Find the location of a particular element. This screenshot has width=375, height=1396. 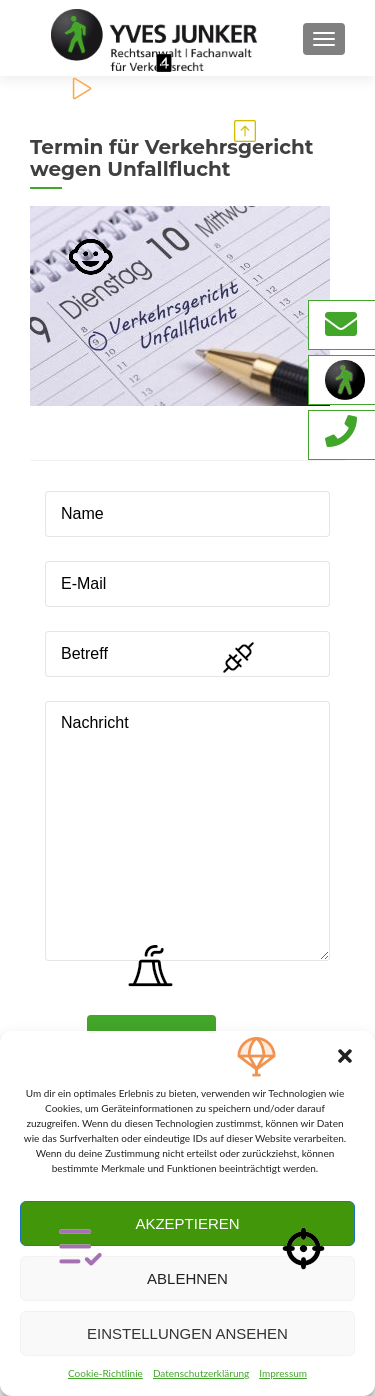

play media or video content is located at coordinates (79, 88).